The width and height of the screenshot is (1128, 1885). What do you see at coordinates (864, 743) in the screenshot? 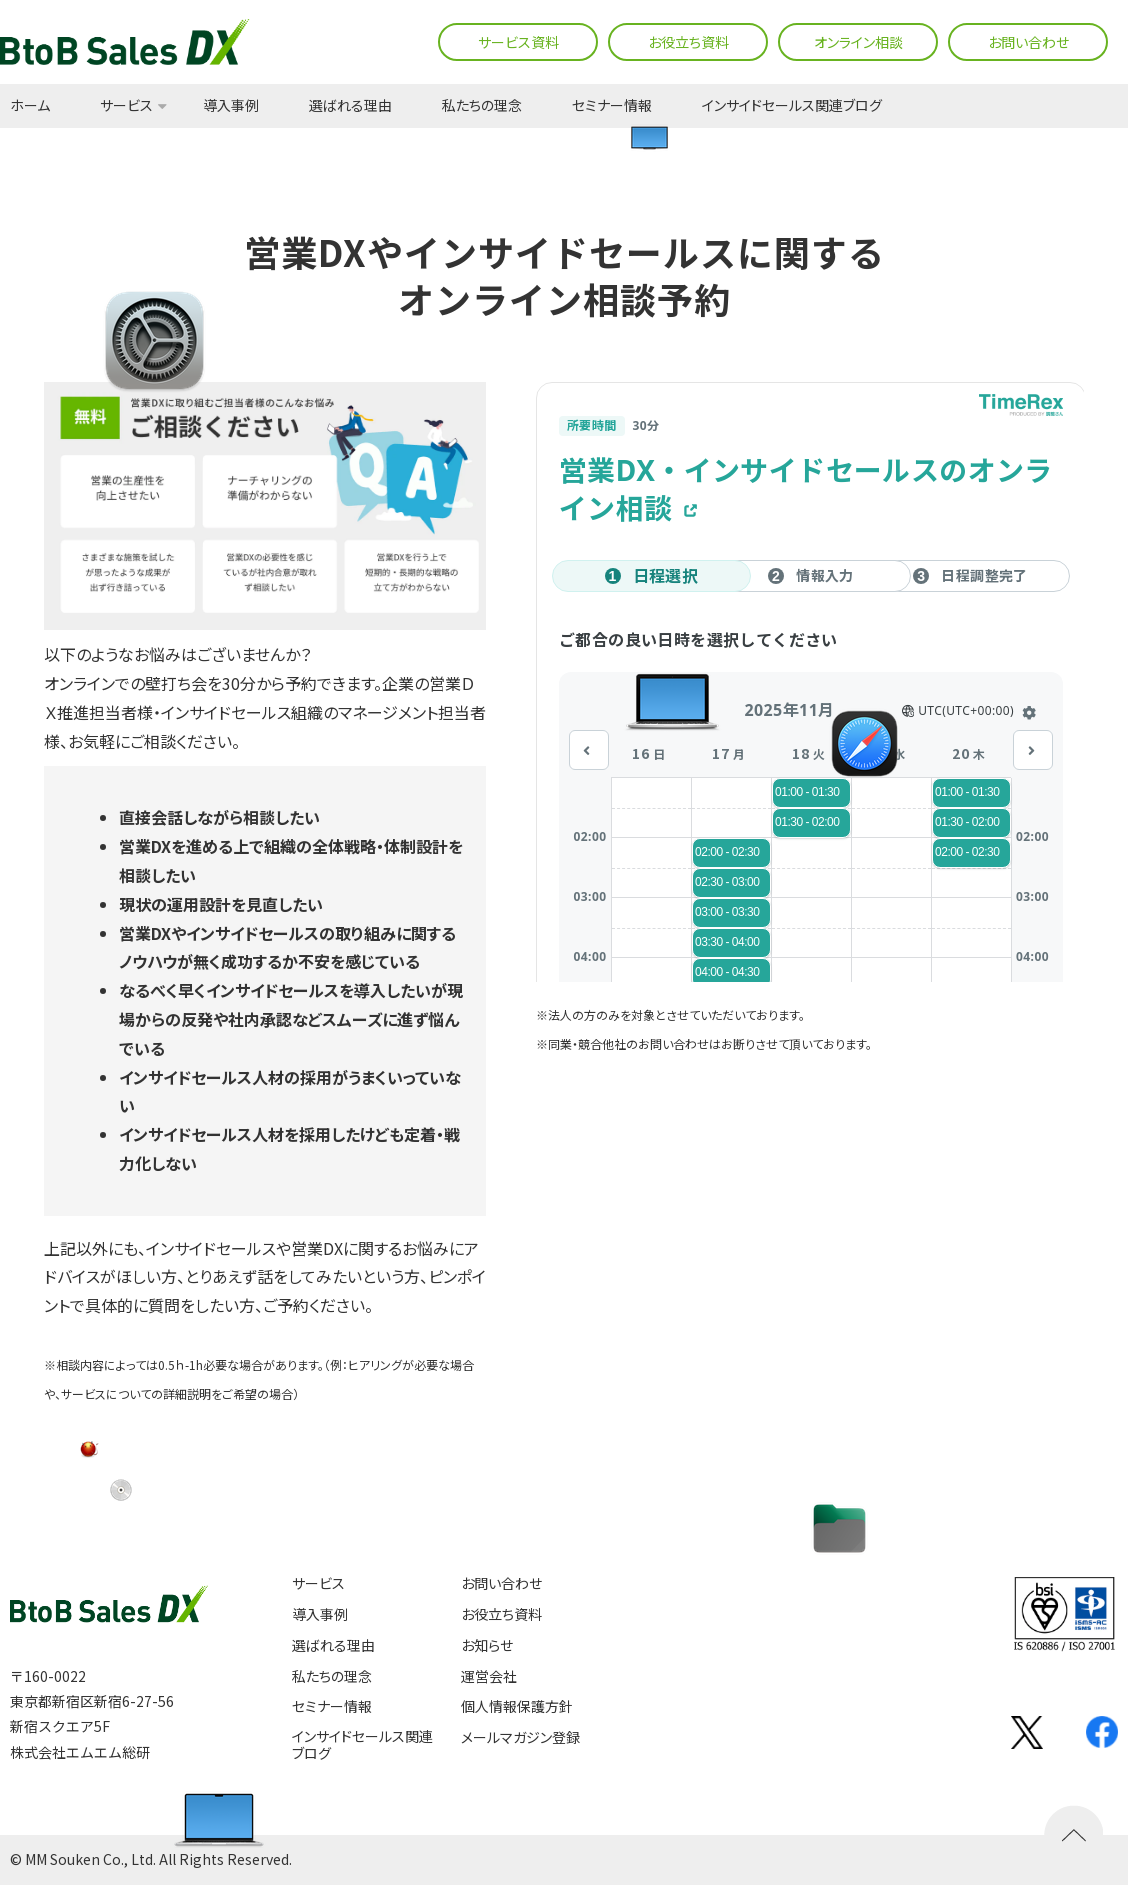
I see `open Safari web browser` at bounding box center [864, 743].